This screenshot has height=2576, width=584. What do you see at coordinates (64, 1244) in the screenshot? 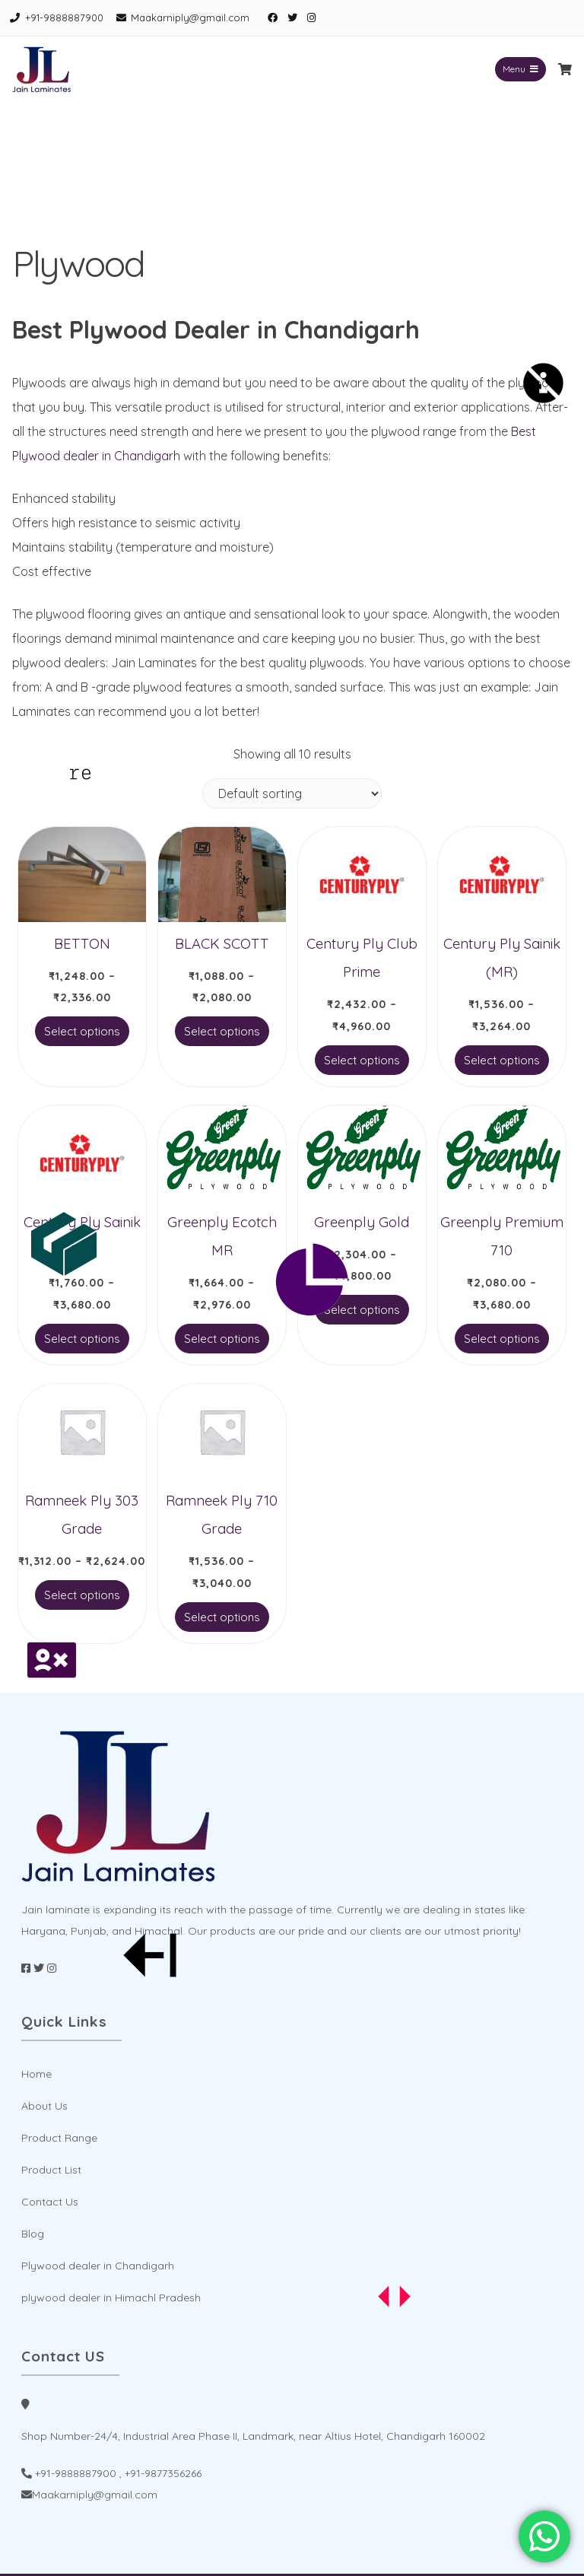
I see `git large file storage logo` at bounding box center [64, 1244].